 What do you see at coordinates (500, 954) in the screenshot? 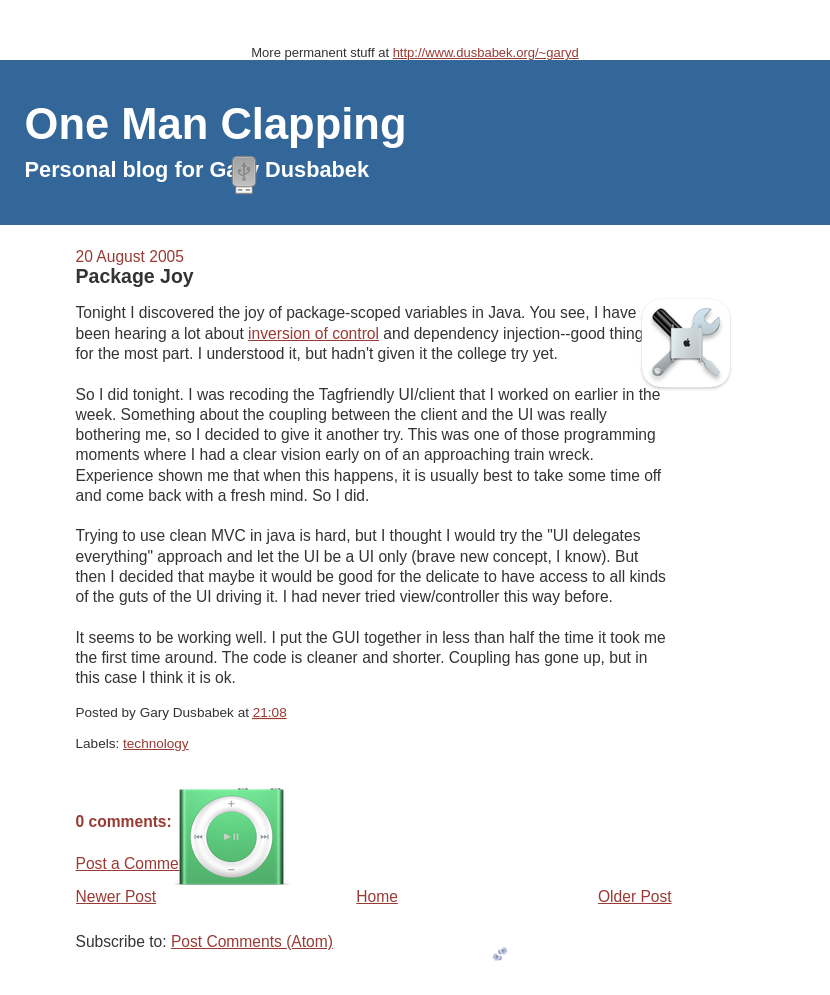
I see `connect Beats earbuds via bluetooth` at bounding box center [500, 954].